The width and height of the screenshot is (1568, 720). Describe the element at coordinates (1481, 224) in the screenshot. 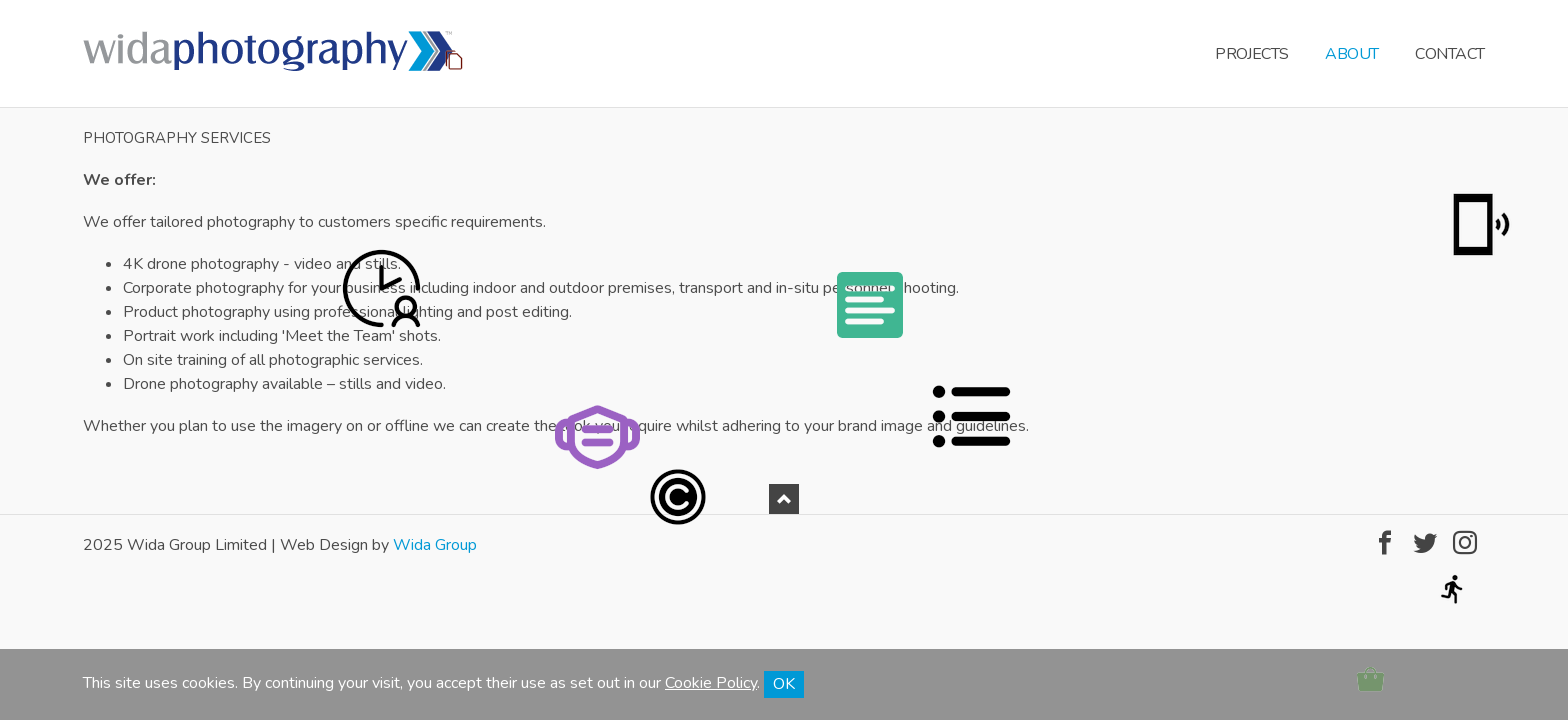

I see `incoming call or notification on linked device` at that location.